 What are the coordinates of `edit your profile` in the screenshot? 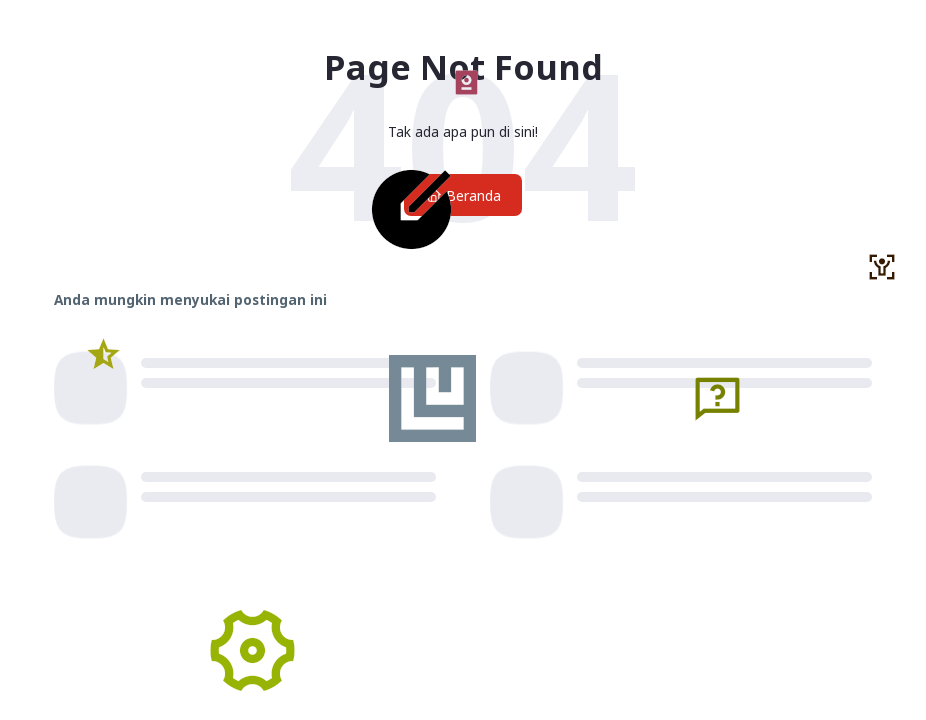 It's located at (411, 209).